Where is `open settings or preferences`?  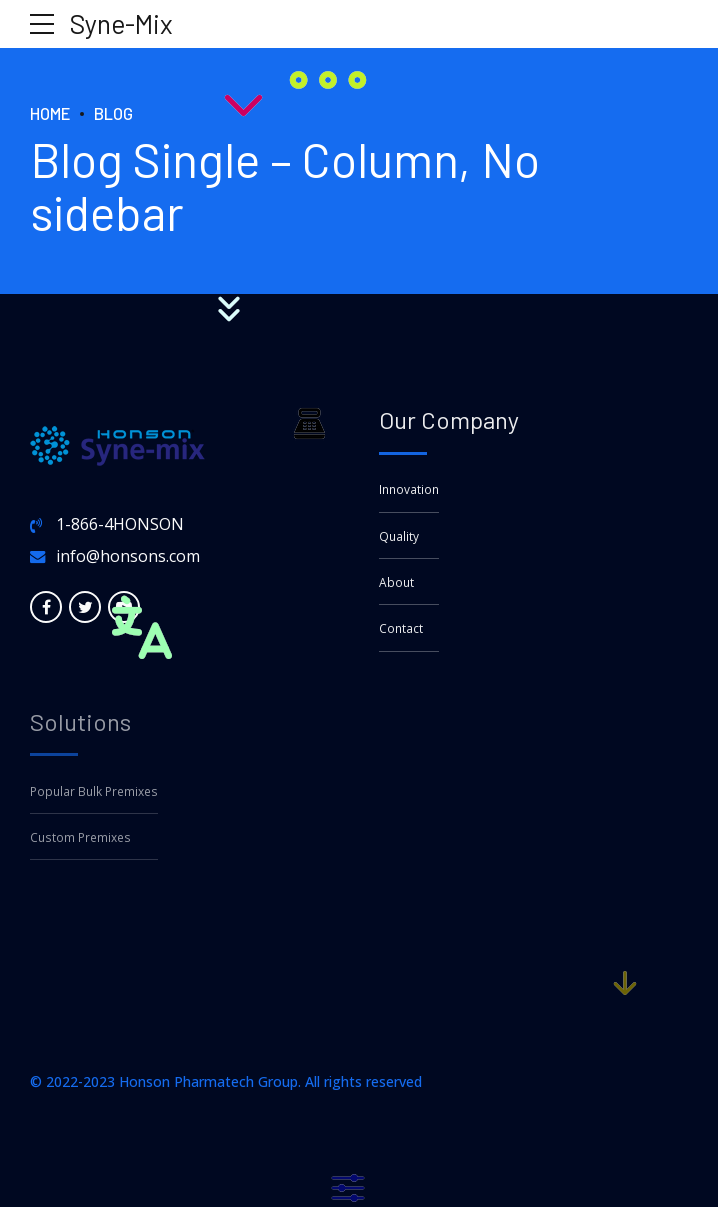 open settings or preferences is located at coordinates (348, 1188).